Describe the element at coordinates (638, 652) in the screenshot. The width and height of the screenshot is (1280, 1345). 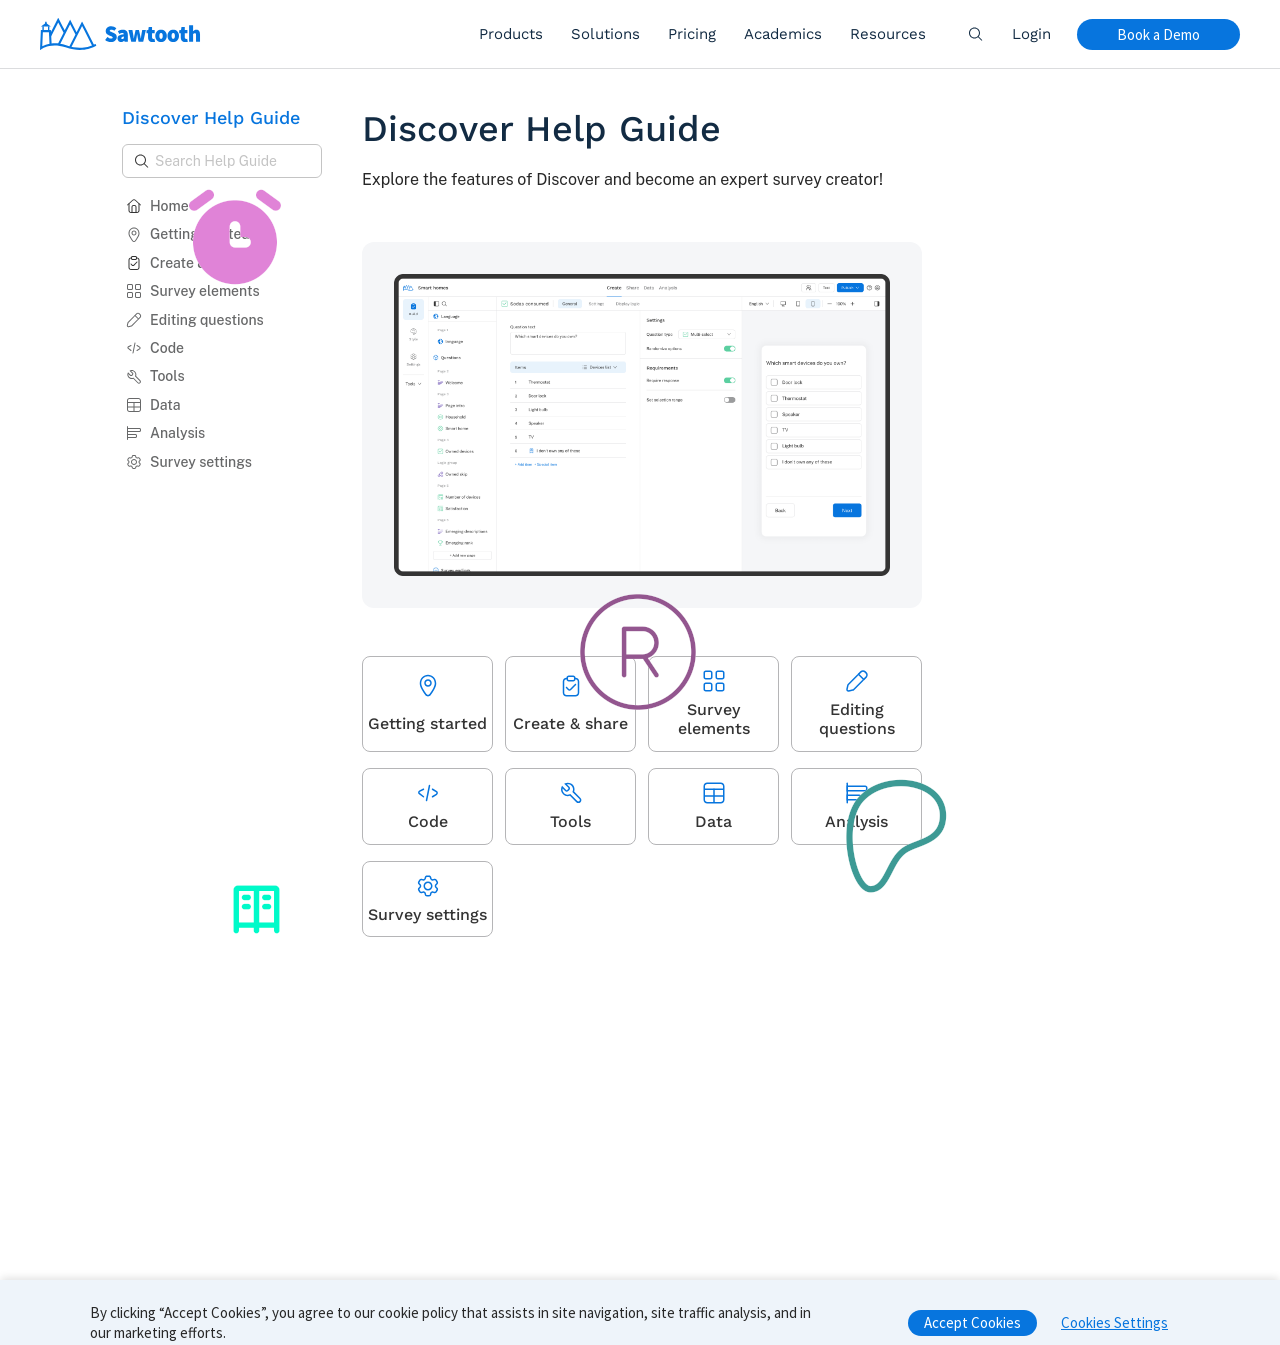
I see `indicates registered trademark status` at that location.